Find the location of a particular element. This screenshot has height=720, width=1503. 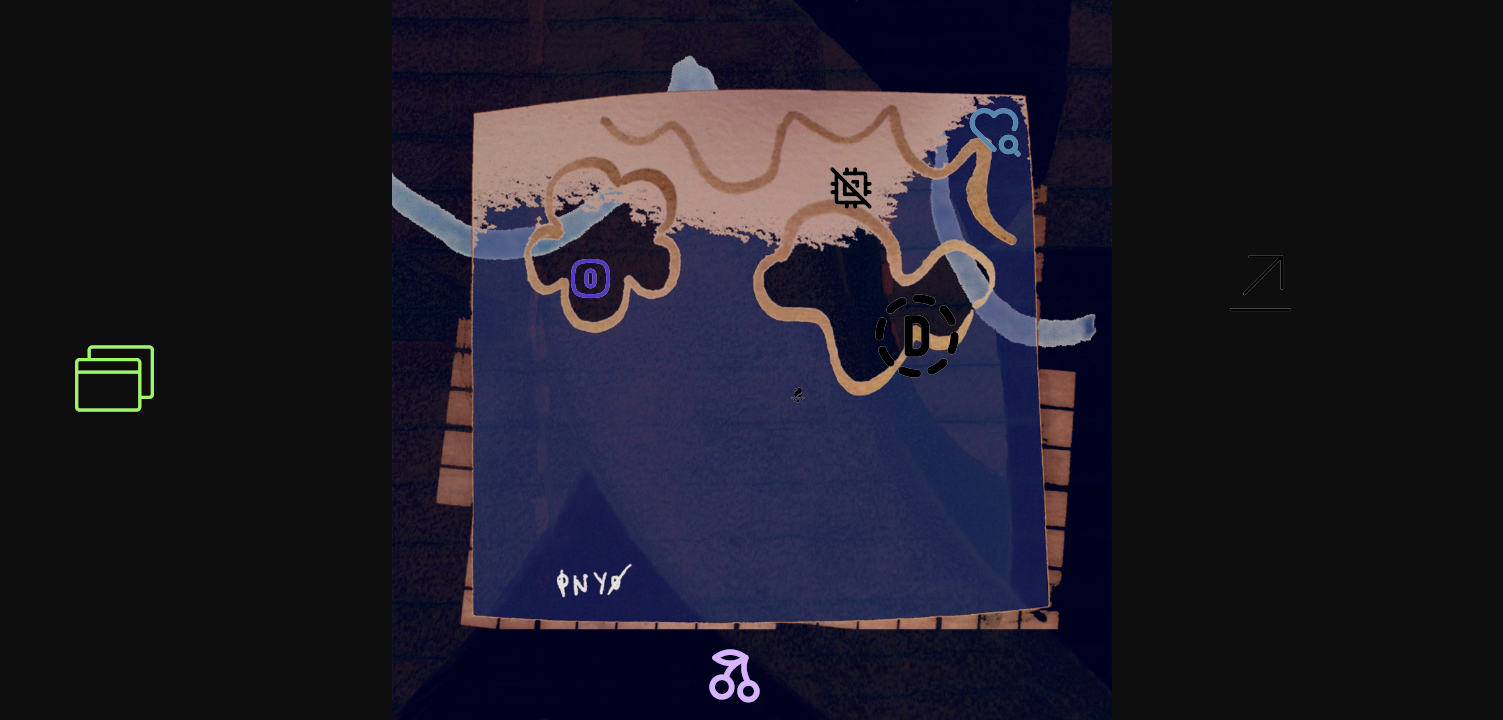

view open browser windows is located at coordinates (114, 378).